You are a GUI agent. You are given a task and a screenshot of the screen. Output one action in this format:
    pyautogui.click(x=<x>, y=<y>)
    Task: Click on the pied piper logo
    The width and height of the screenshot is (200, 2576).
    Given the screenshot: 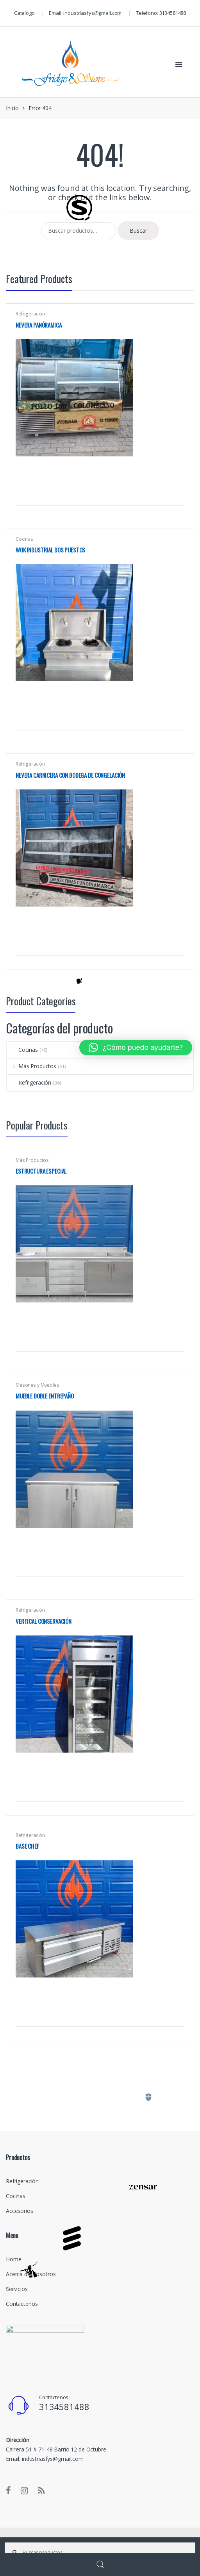 What is the action you would take?
    pyautogui.click(x=29, y=2269)
    